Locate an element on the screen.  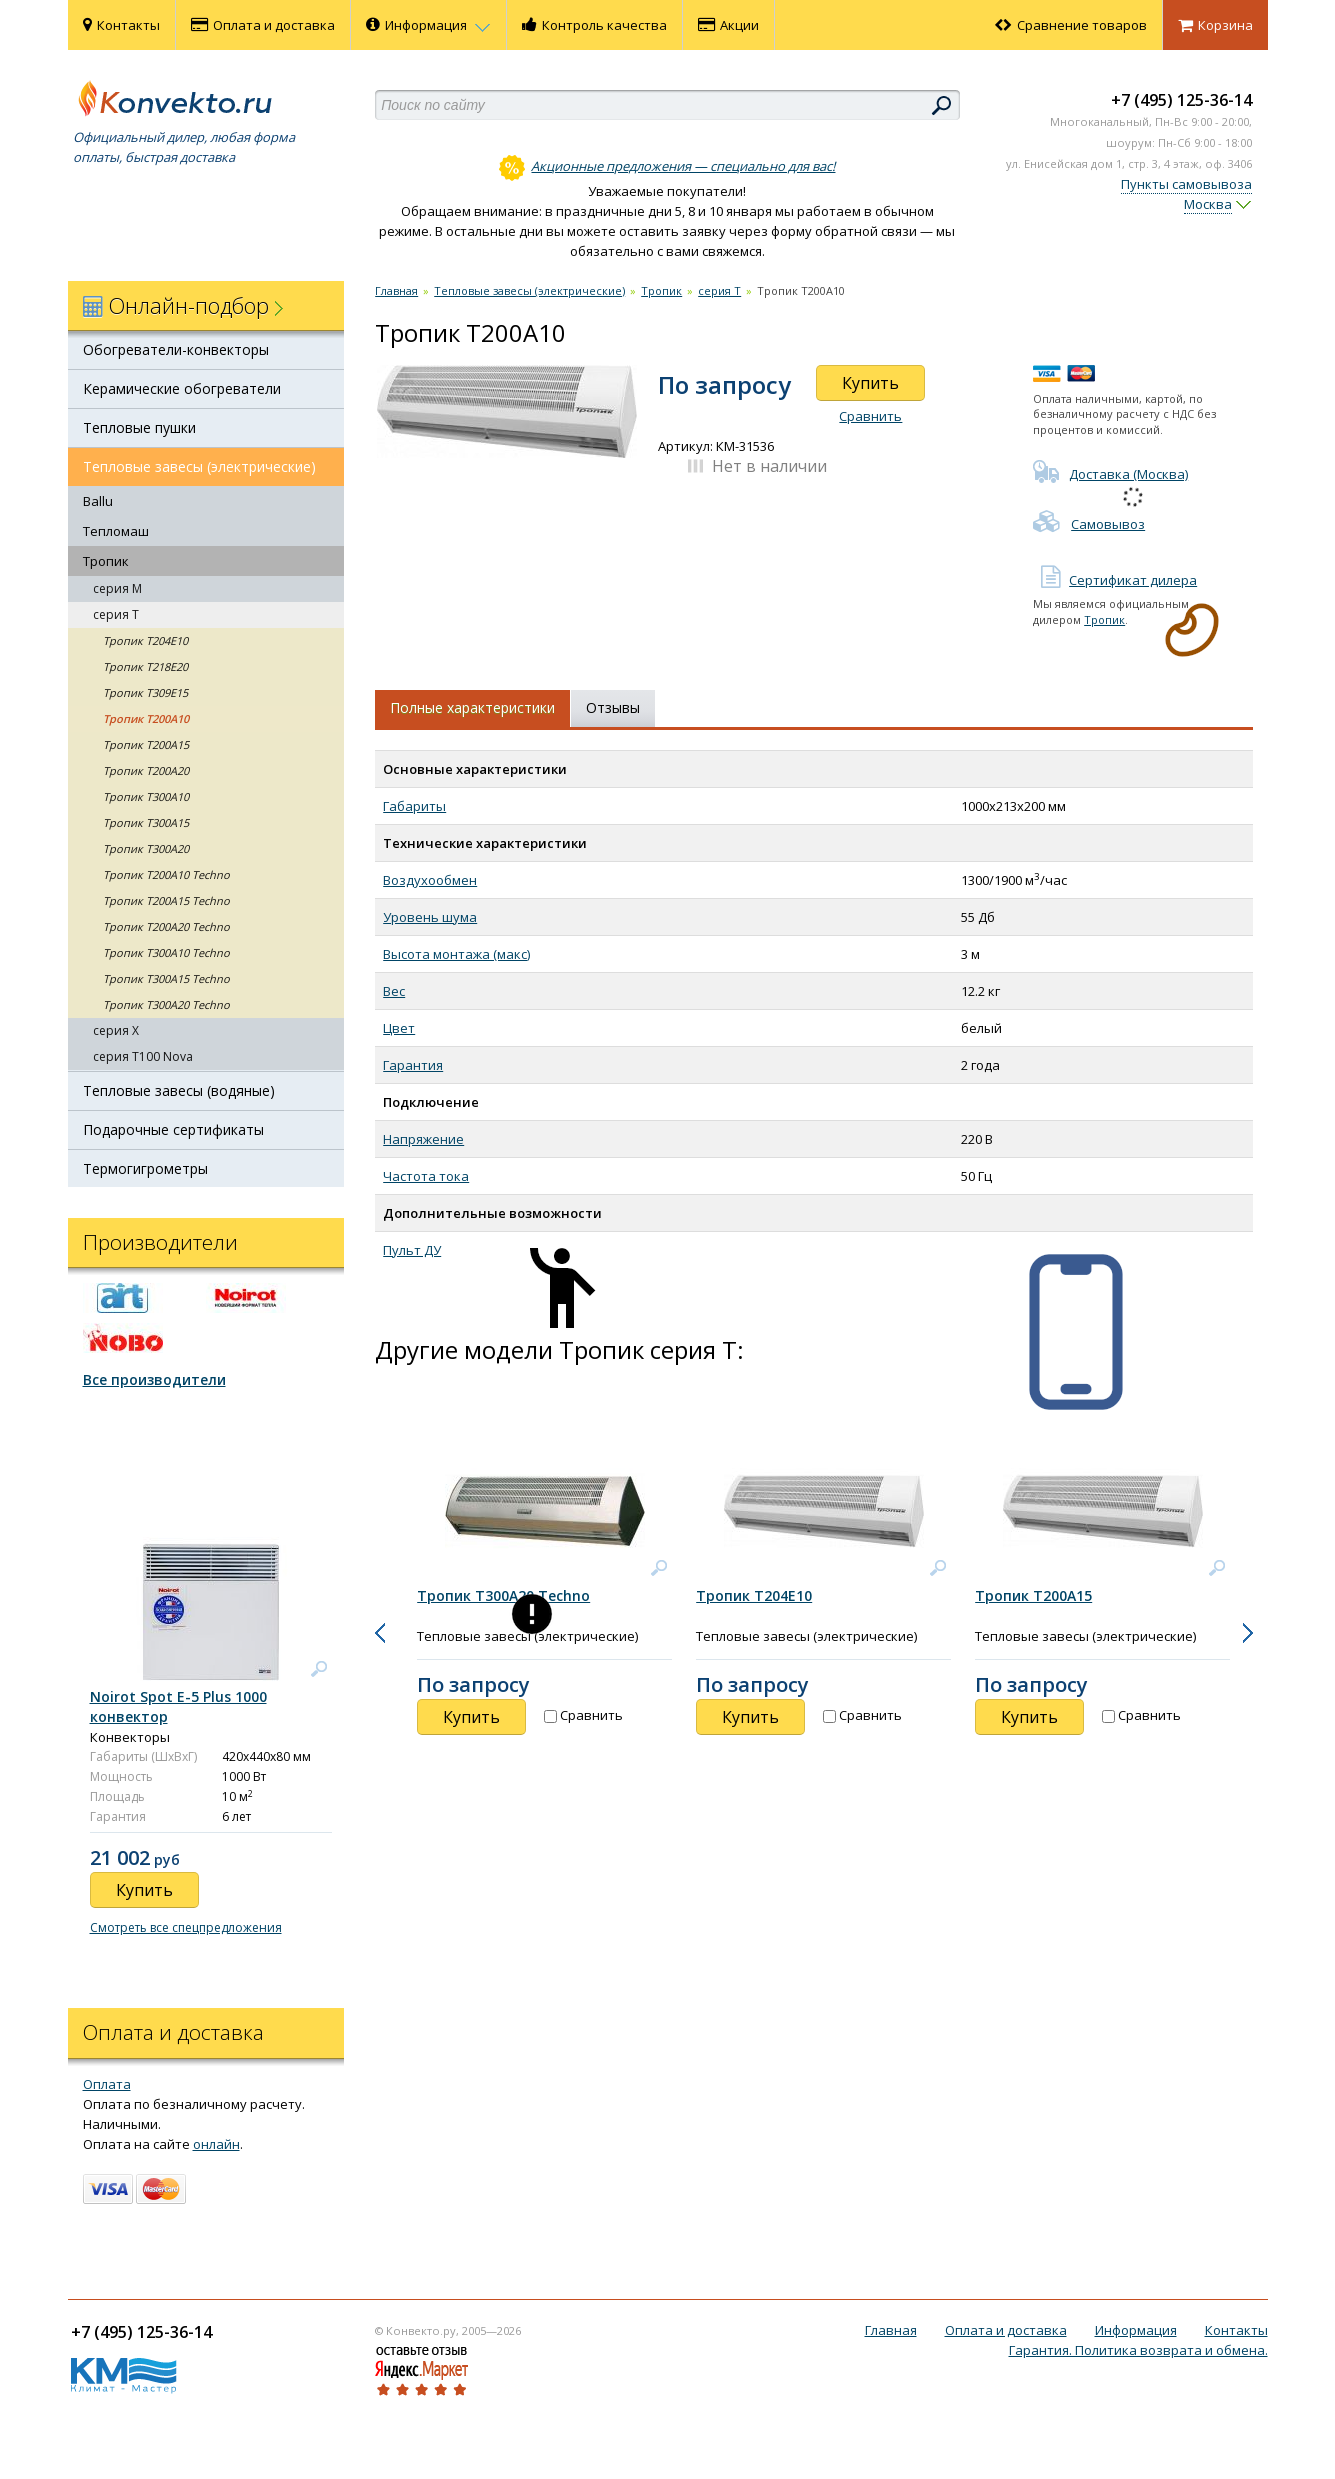
indicates an error or problem has occurred is located at coordinates (532, 1614).